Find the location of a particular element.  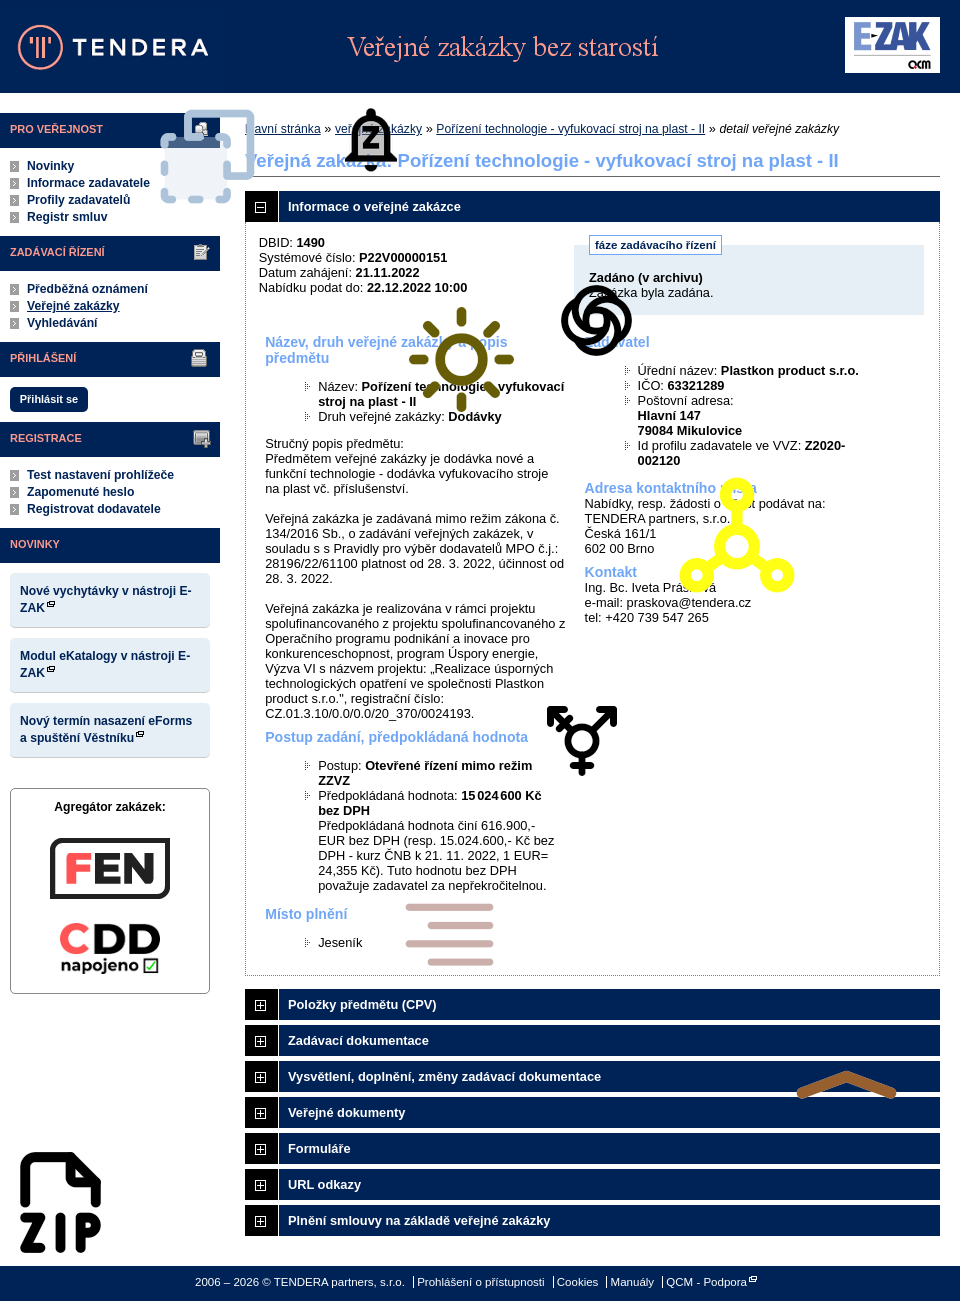

access social network connections is located at coordinates (737, 535).